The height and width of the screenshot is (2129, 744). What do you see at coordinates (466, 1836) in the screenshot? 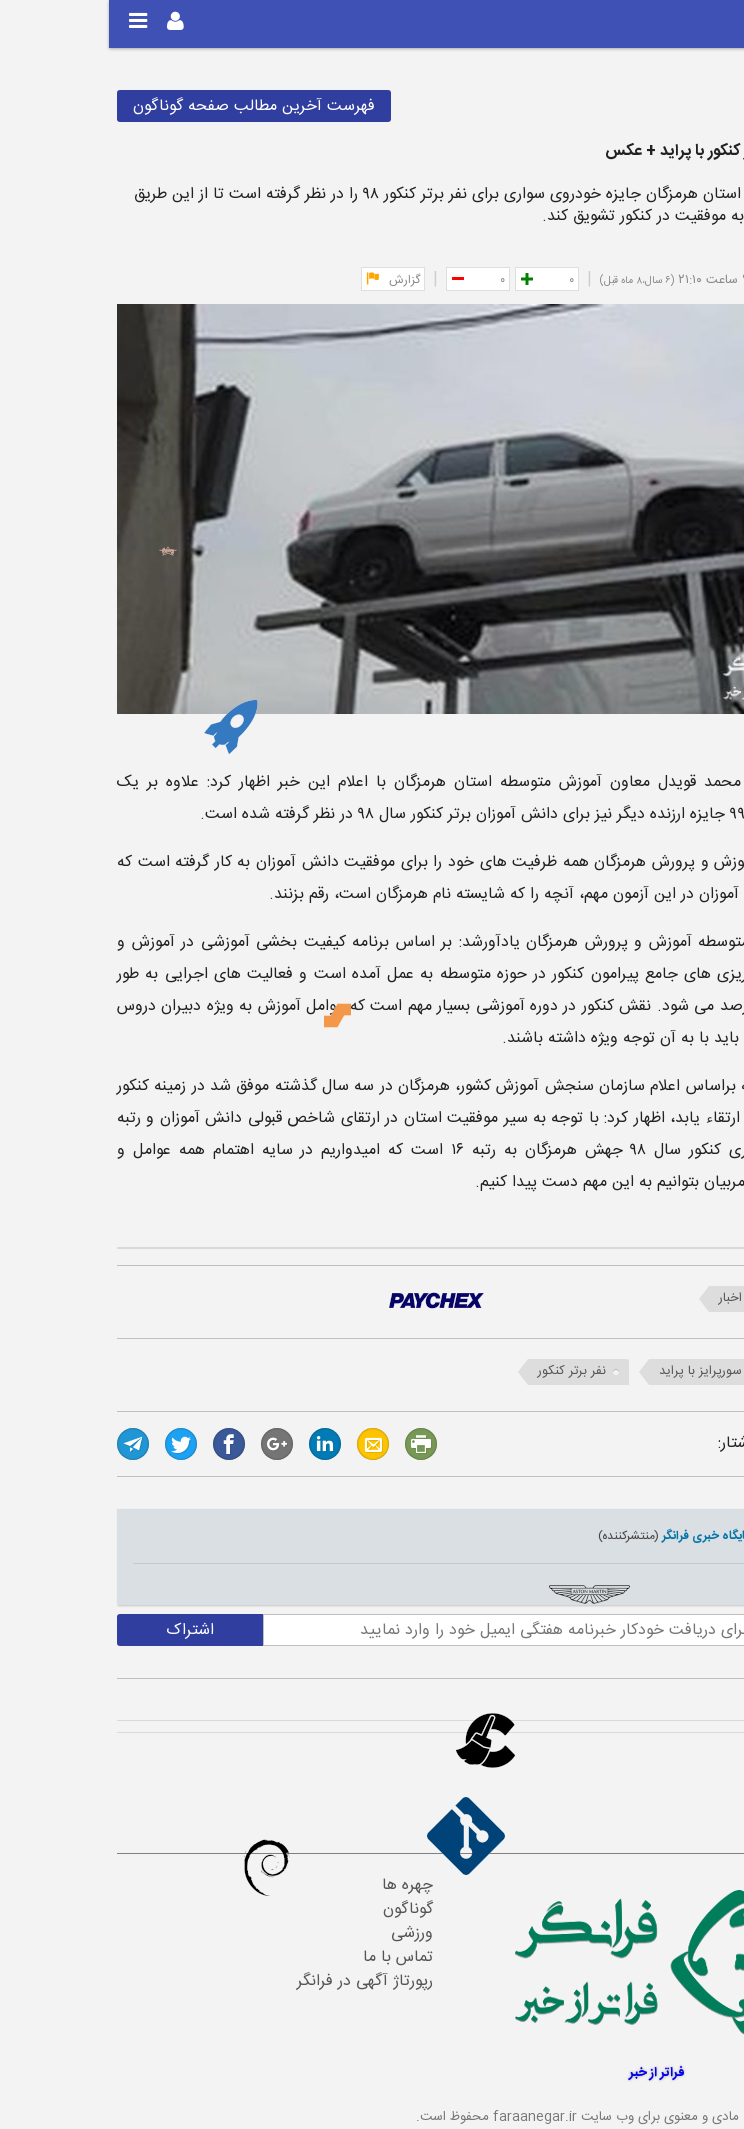
I see `git version control logo` at bounding box center [466, 1836].